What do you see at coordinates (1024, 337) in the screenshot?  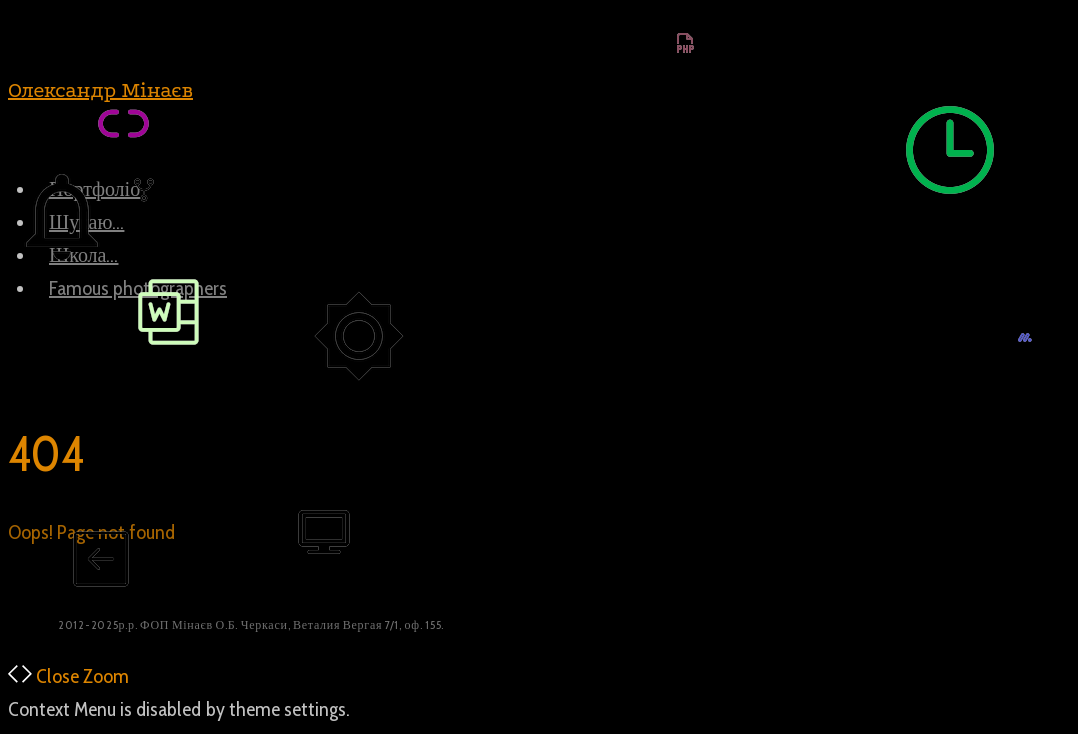 I see `open monday.com workspace` at bounding box center [1024, 337].